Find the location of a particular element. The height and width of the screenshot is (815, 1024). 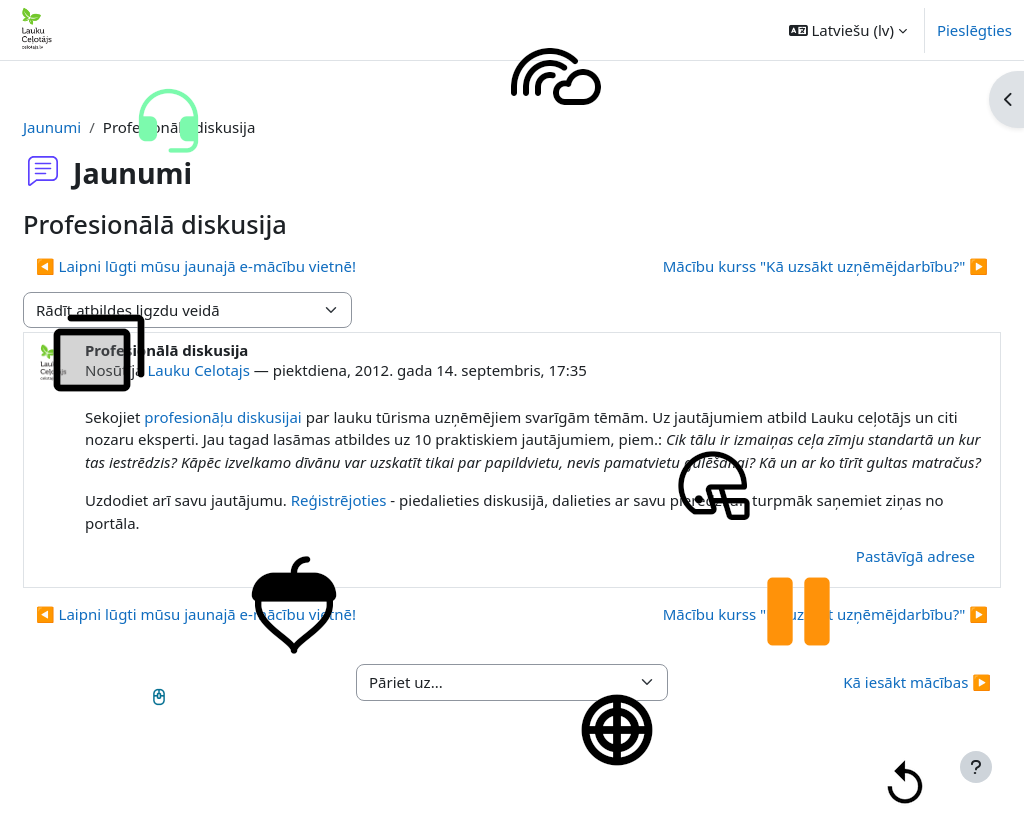

view polar chart or radial data visualization is located at coordinates (617, 730).